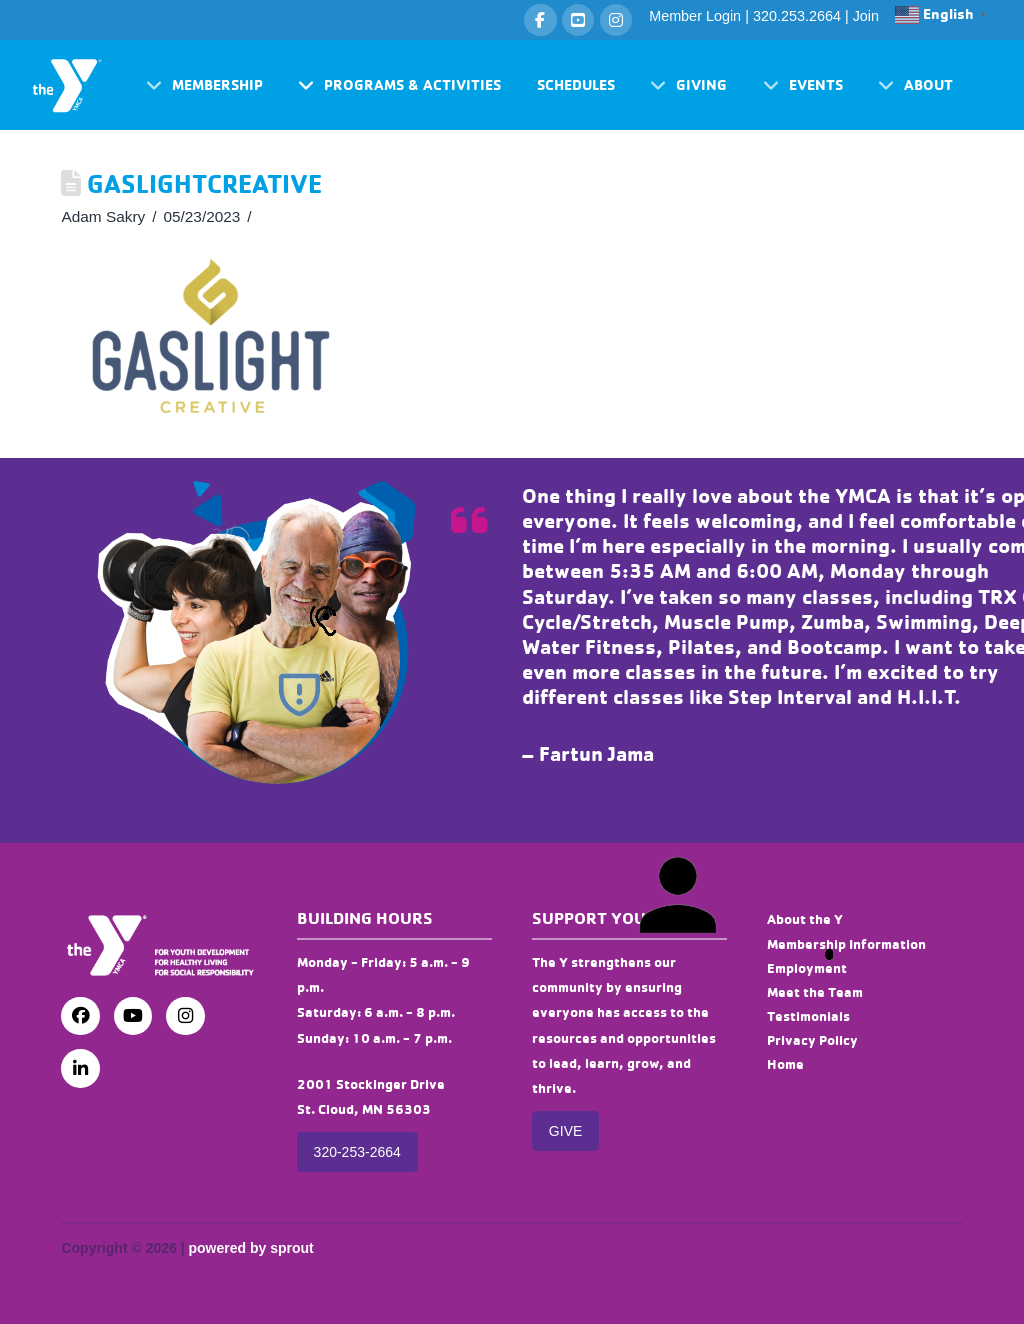  Describe the element at coordinates (678, 895) in the screenshot. I see `view your profile` at that location.